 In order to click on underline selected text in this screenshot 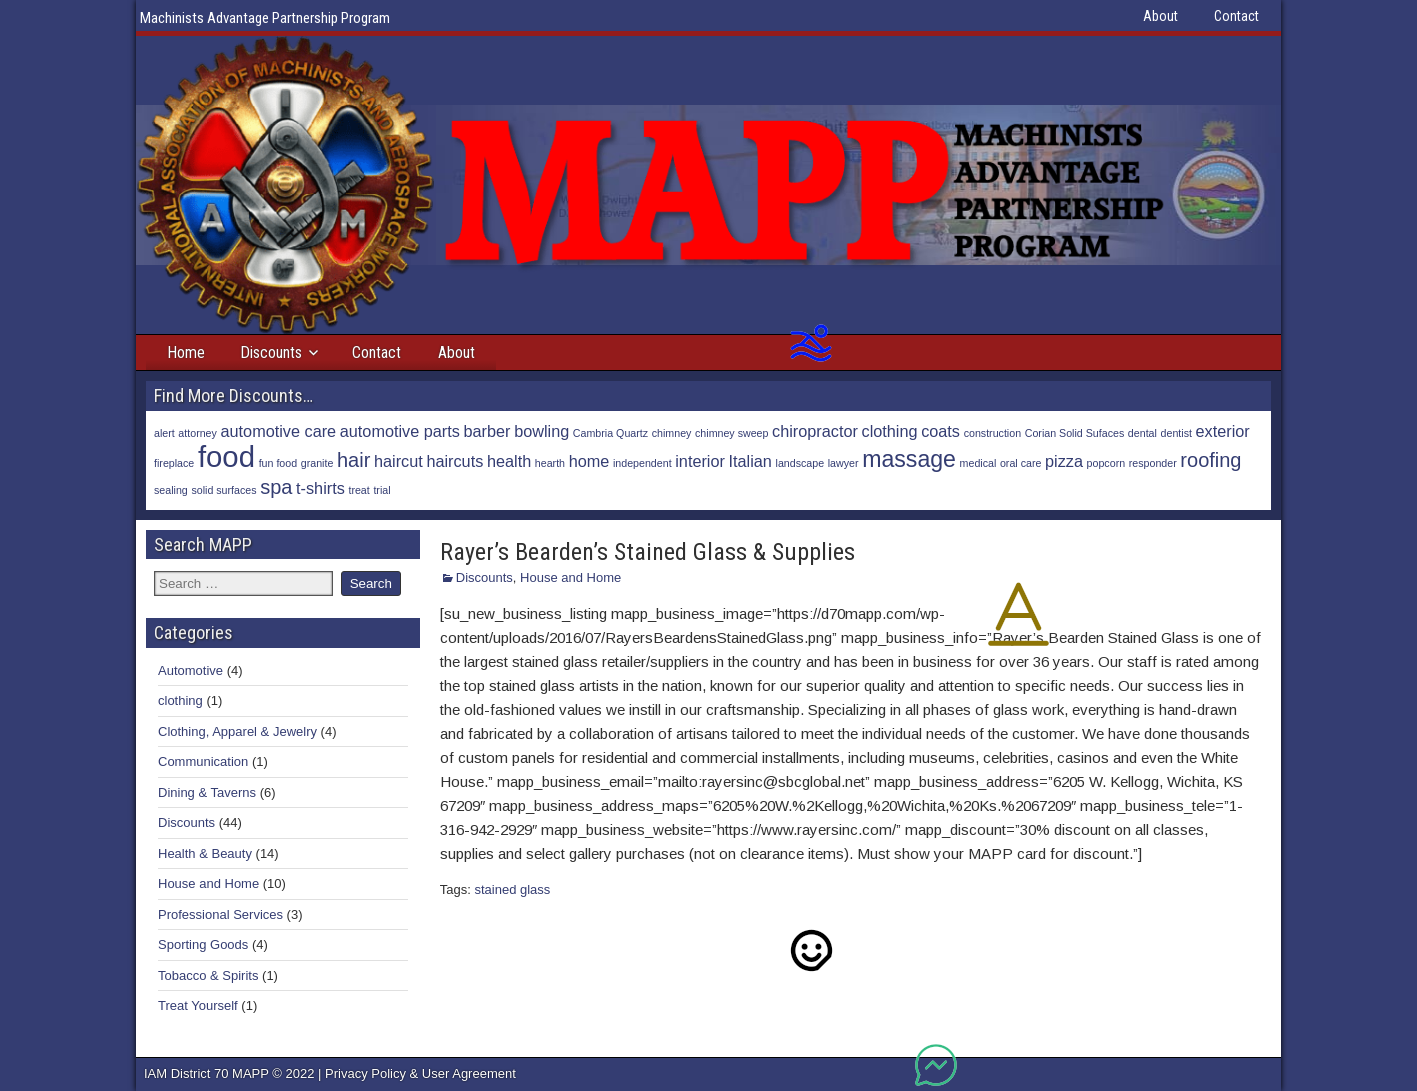, I will do `click(1018, 615)`.